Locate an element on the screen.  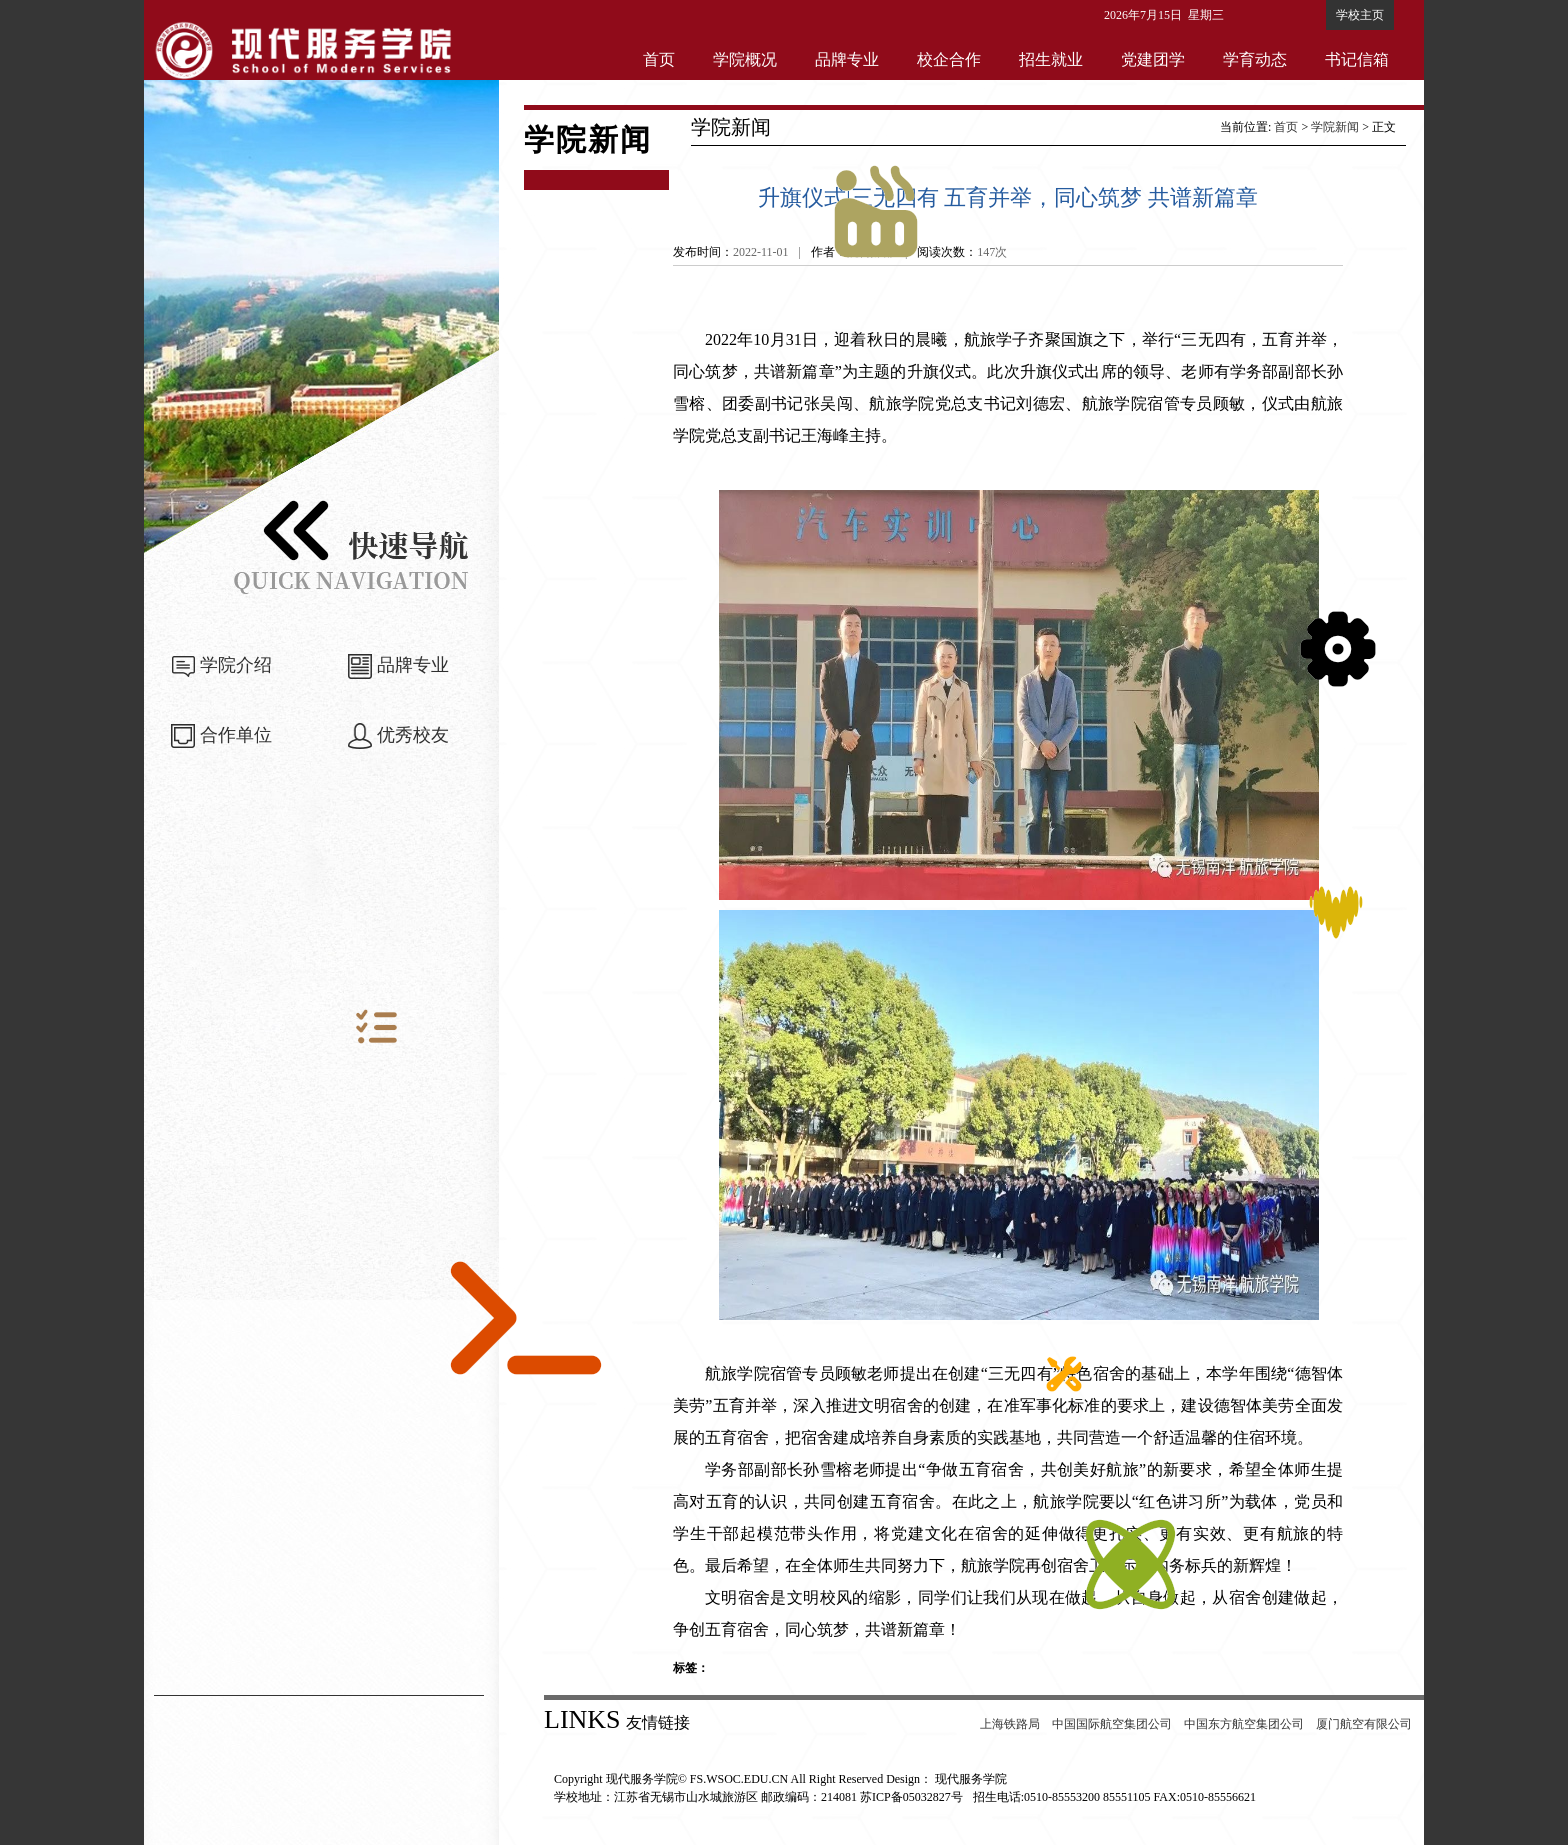
open deezer music streaming app is located at coordinates (1336, 912).